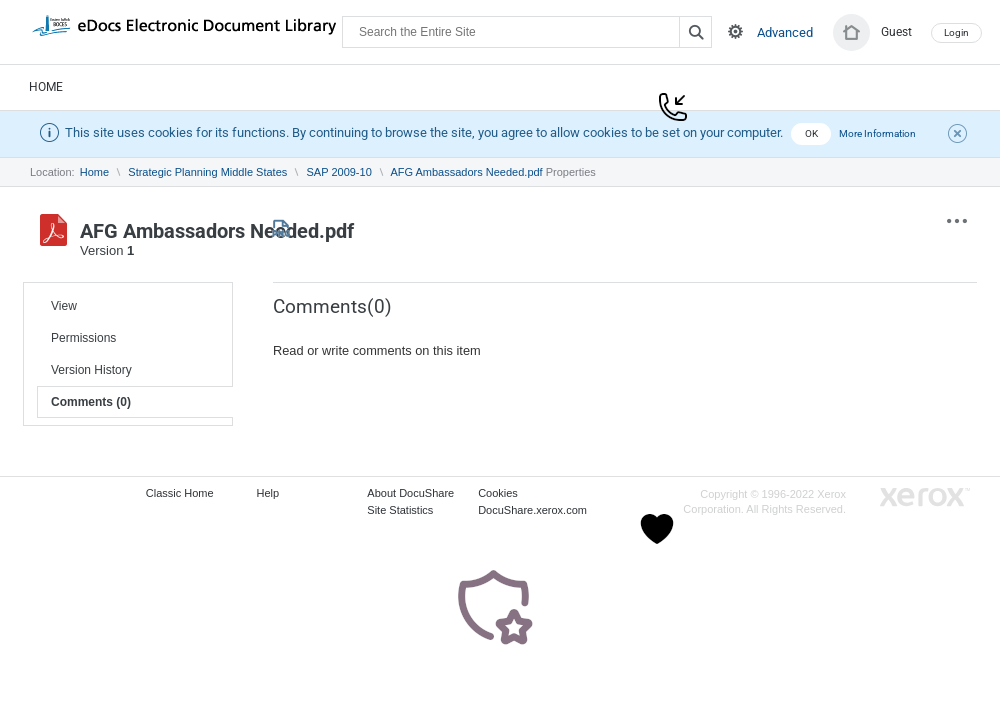  What do you see at coordinates (657, 529) in the screenshot?
I see `add to favorites` at bounding box center [657, 529].